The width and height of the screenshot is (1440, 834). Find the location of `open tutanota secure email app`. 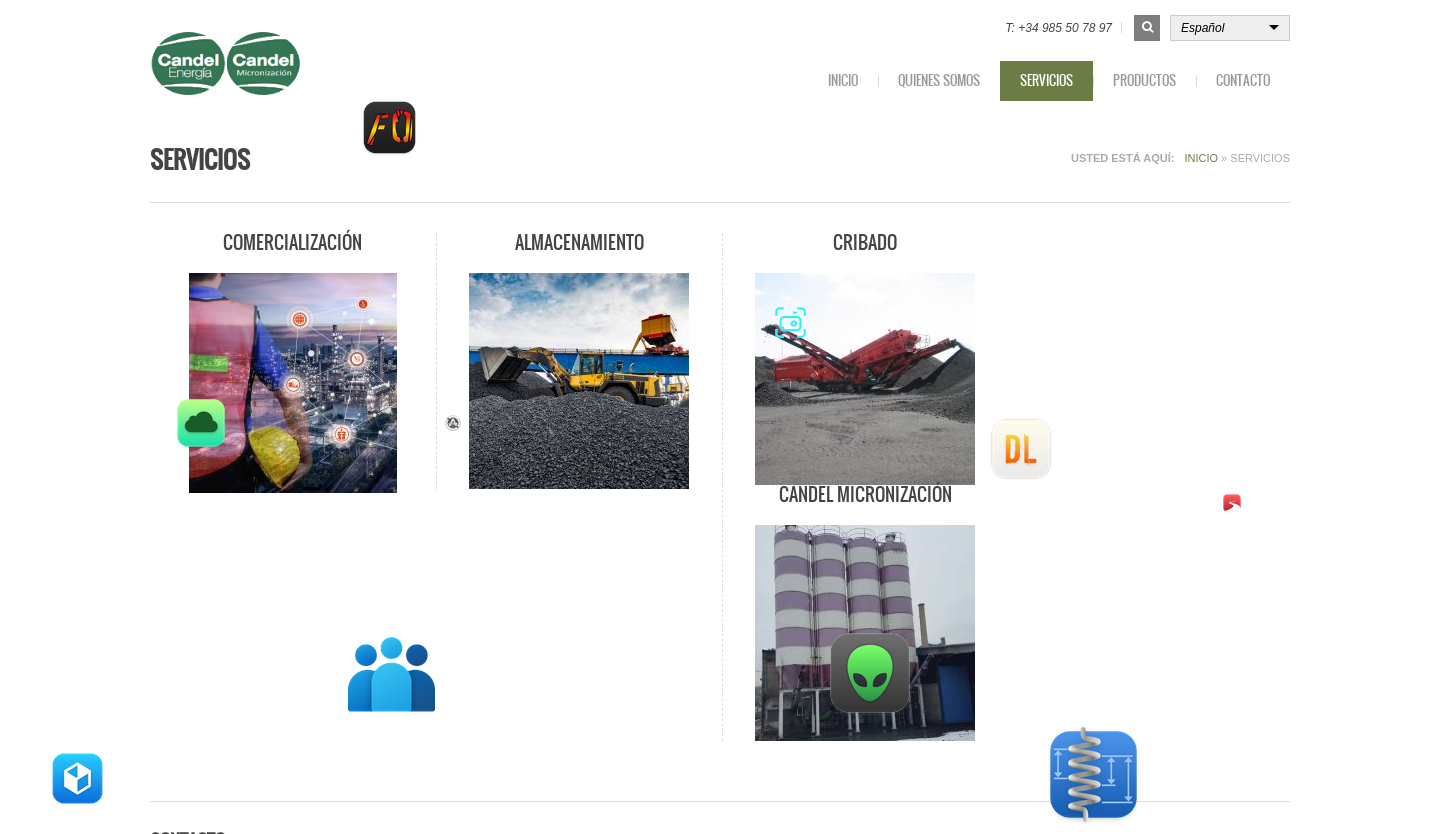

open tutanota secure email app is located at coordinates (1232, 503).